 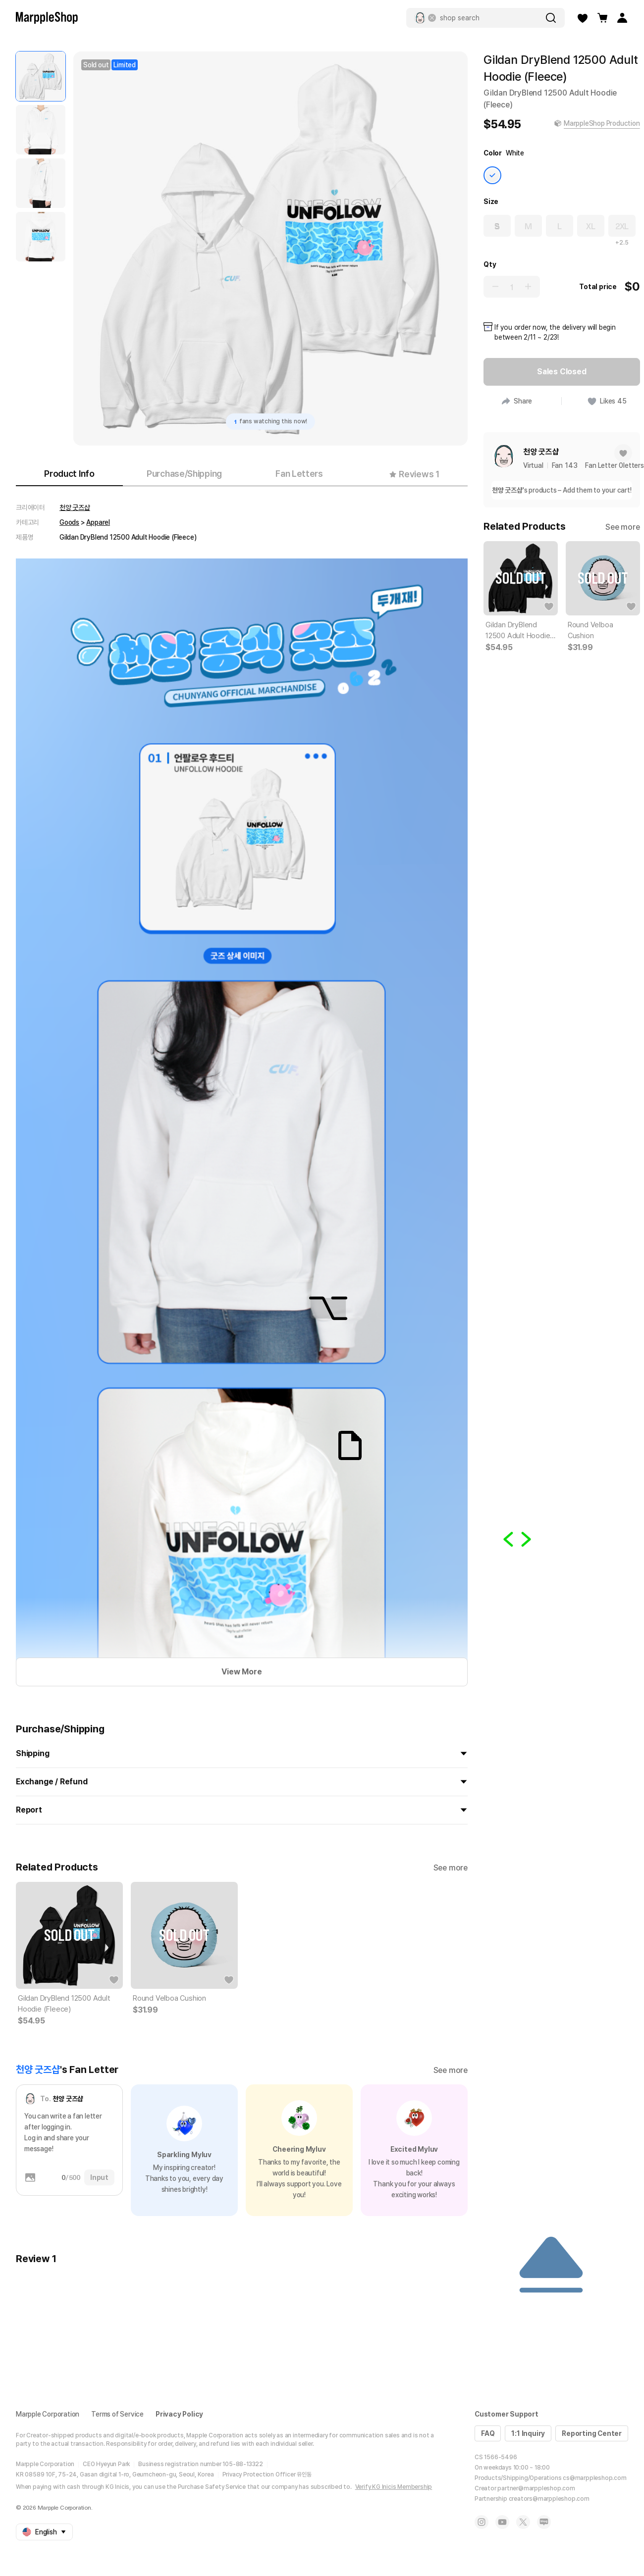 I want to click on insert or attach a file, so click(x=350, y=1445).